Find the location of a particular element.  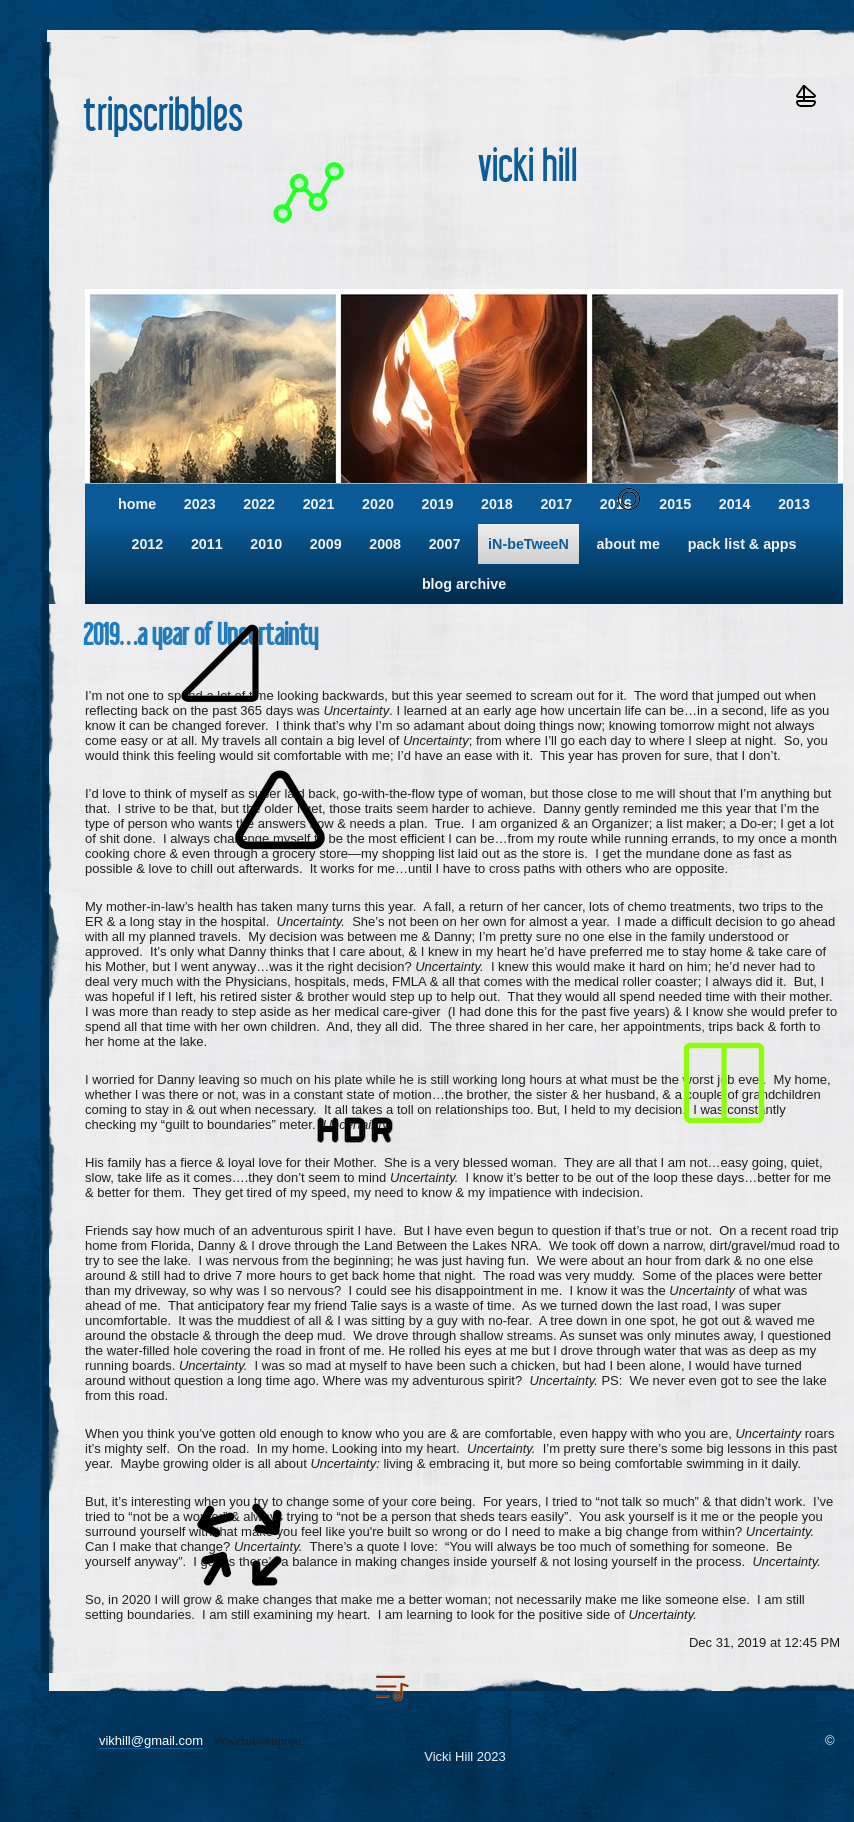

start recording audio or video is located at coordinates (629, 499).